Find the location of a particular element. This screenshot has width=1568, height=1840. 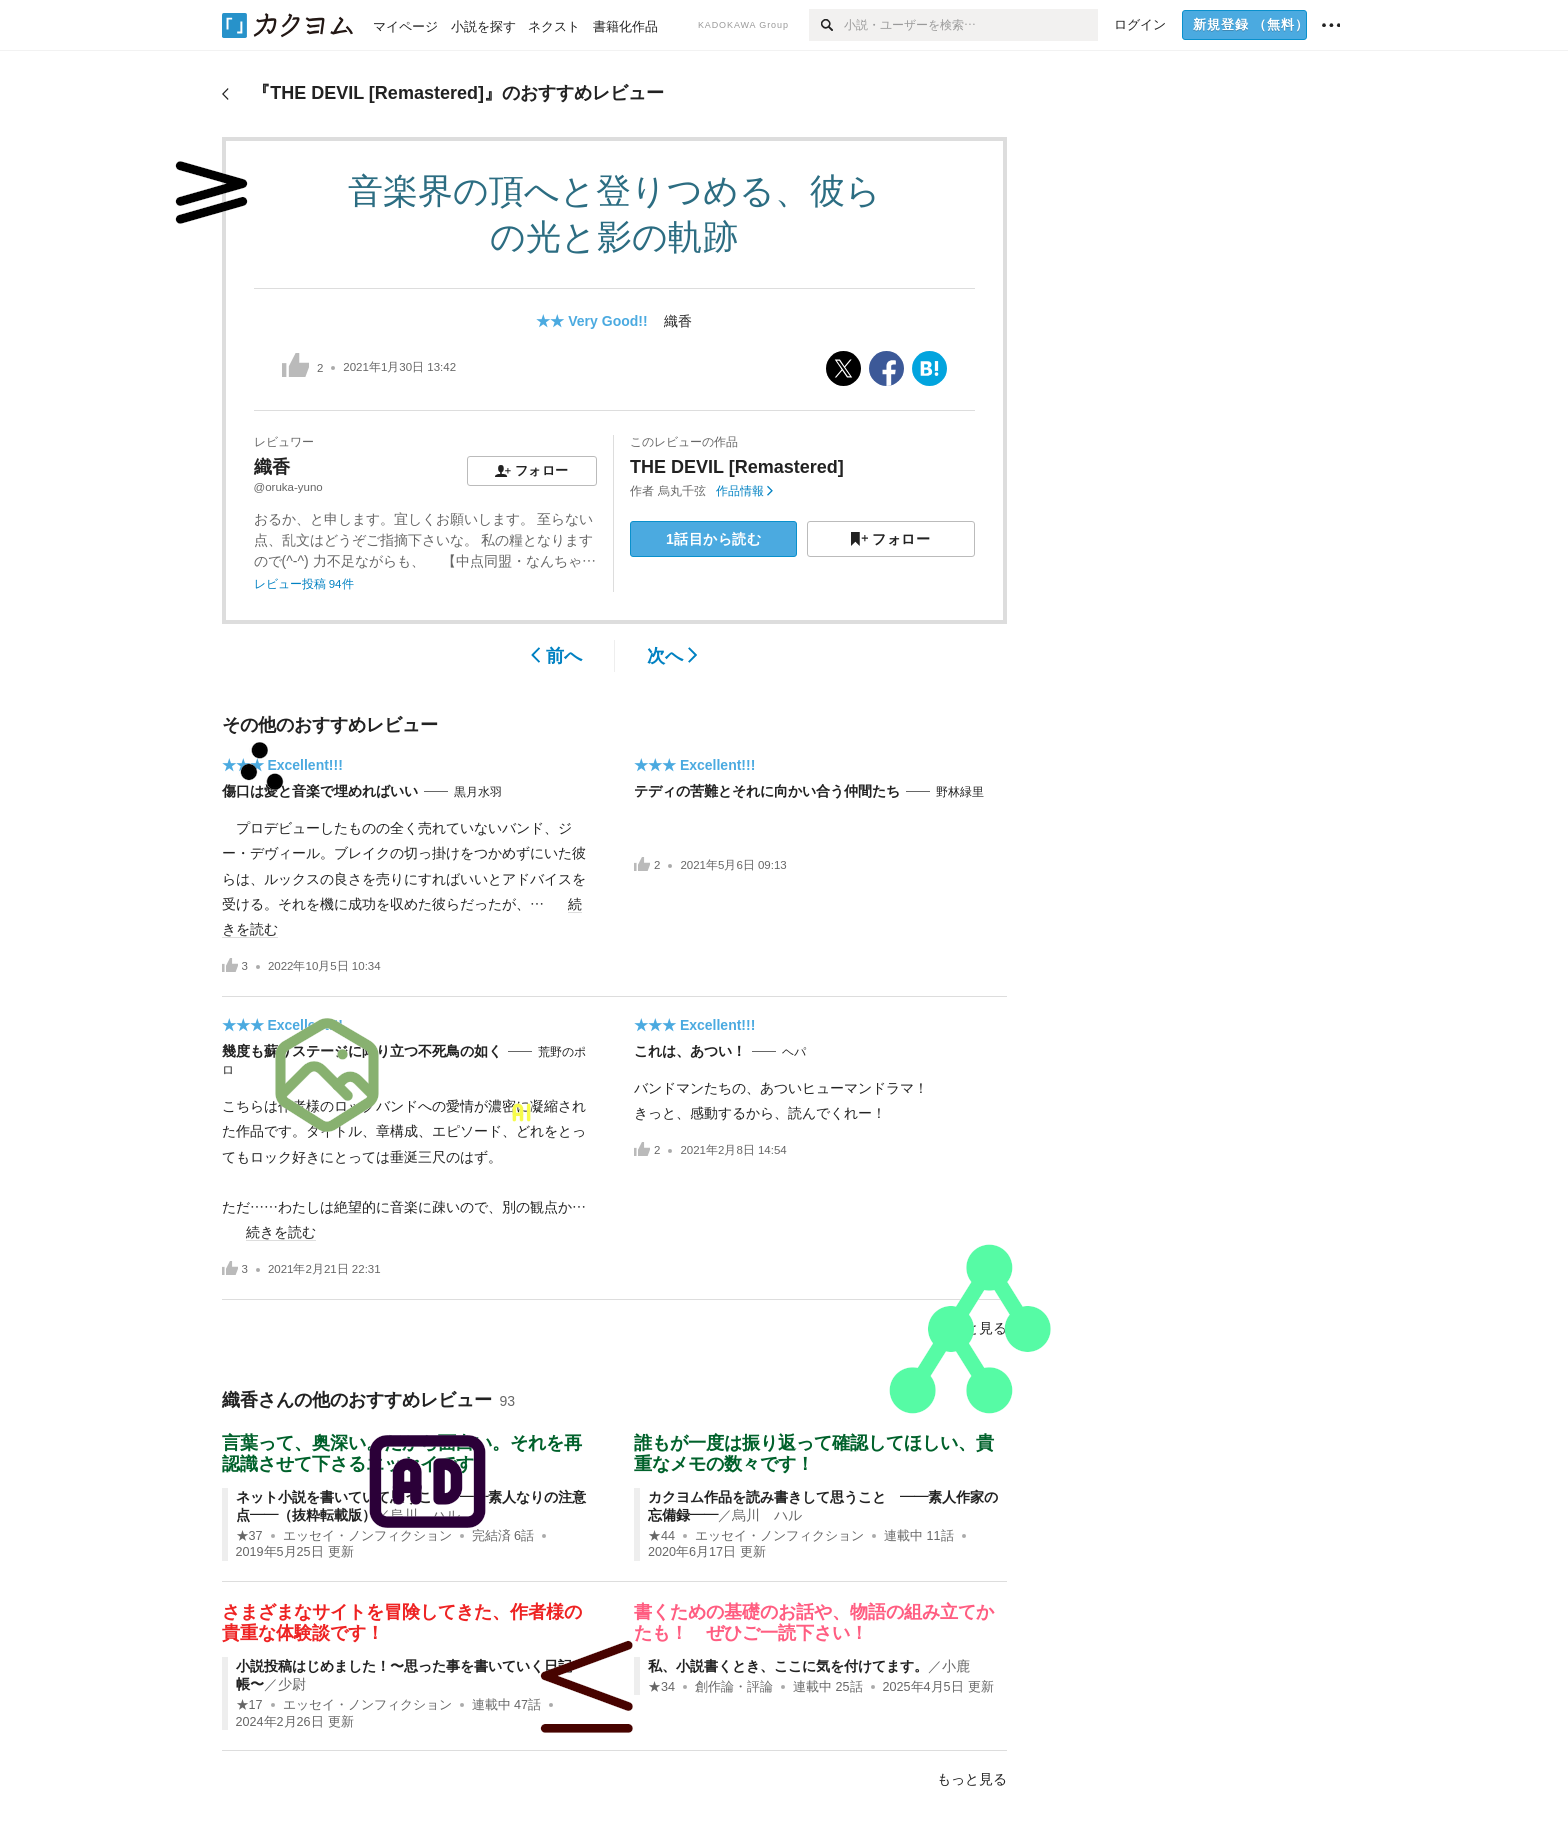

less than or equal to mathematical operator is located at coordinates (589, 1689).